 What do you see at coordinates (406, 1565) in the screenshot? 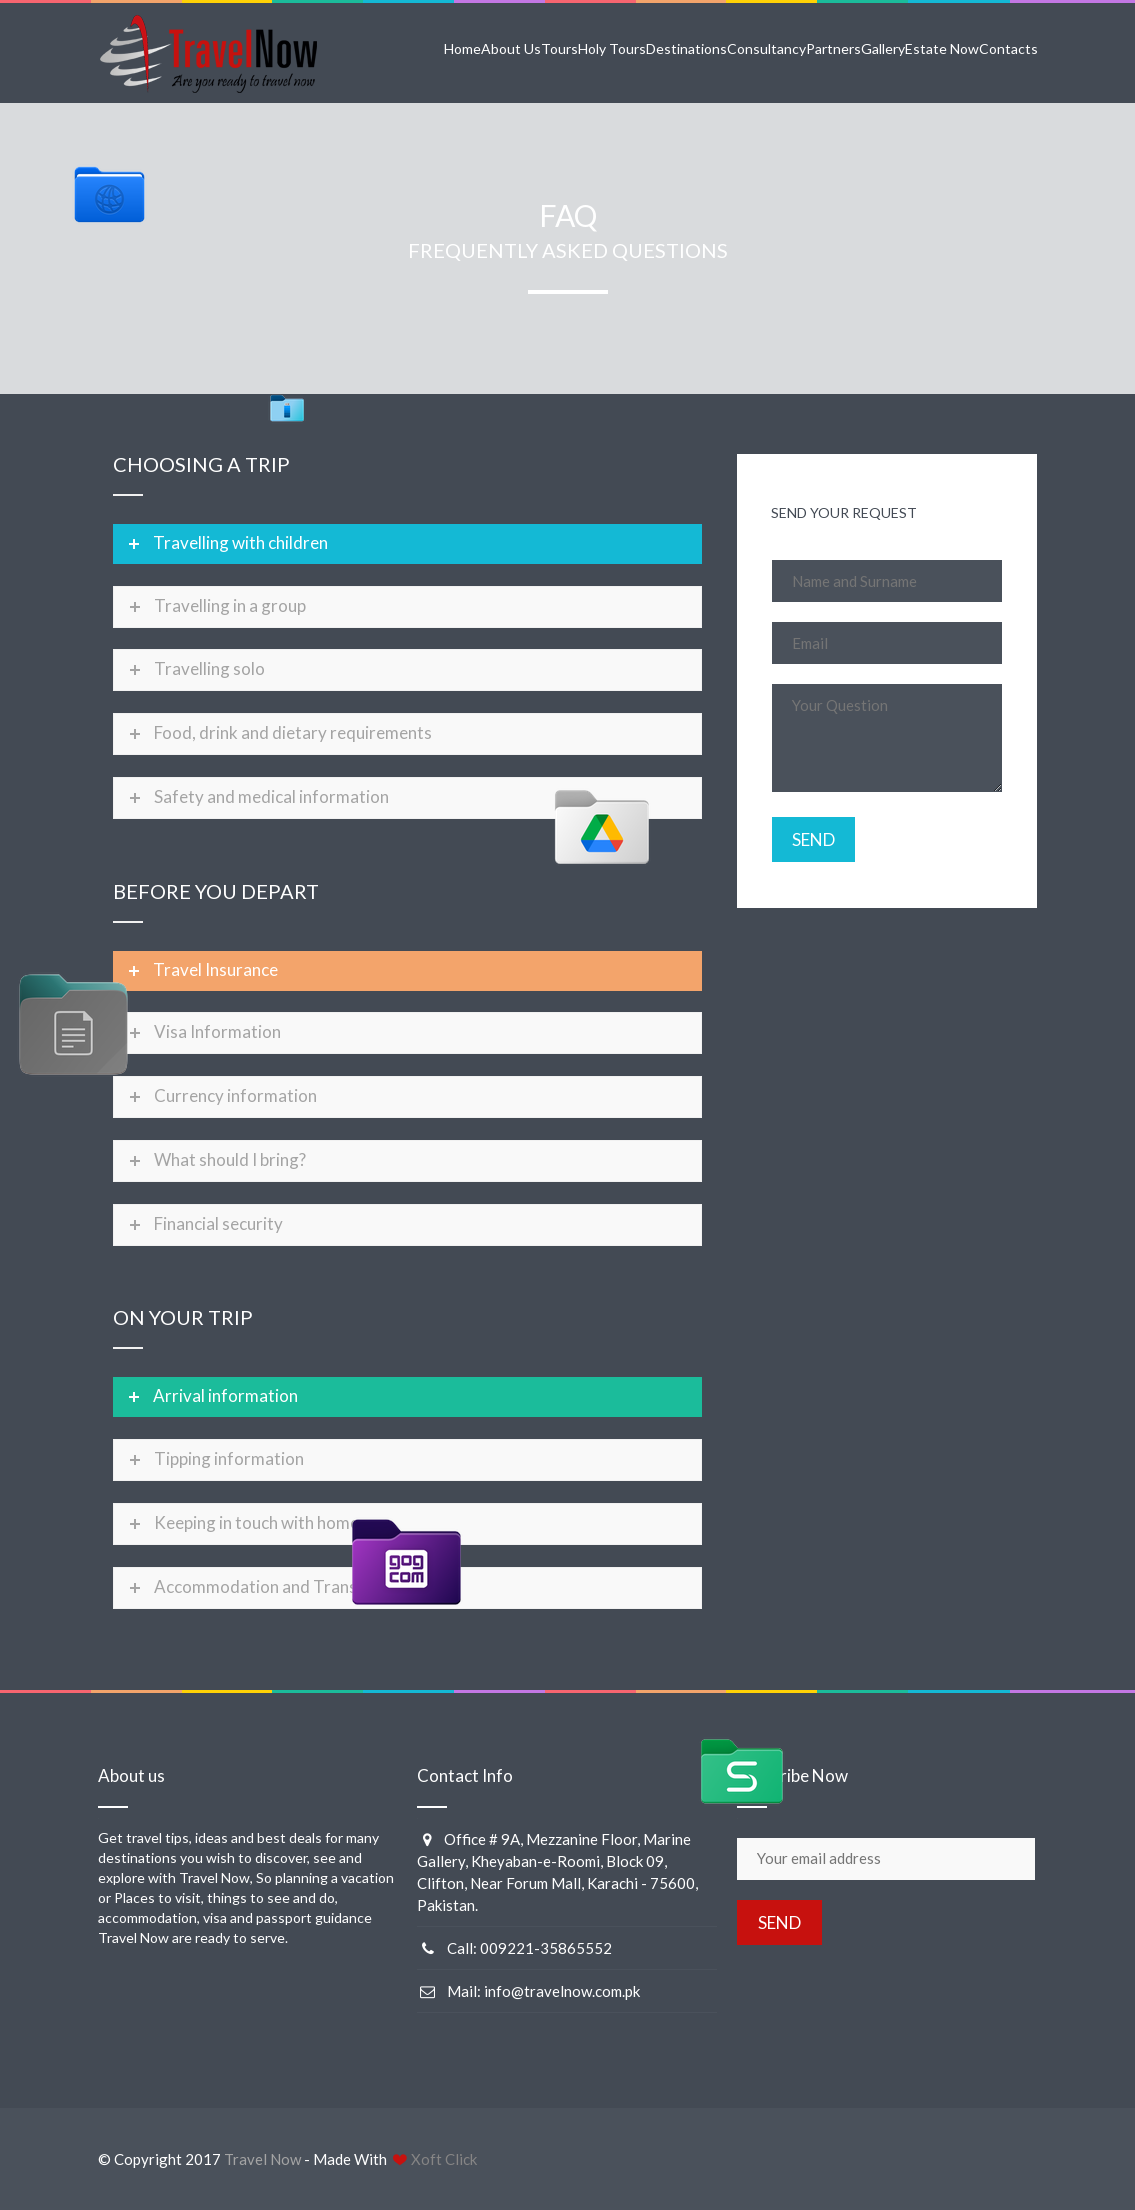
I see `open your GOG games folder` at bounding box center [406, 1565].